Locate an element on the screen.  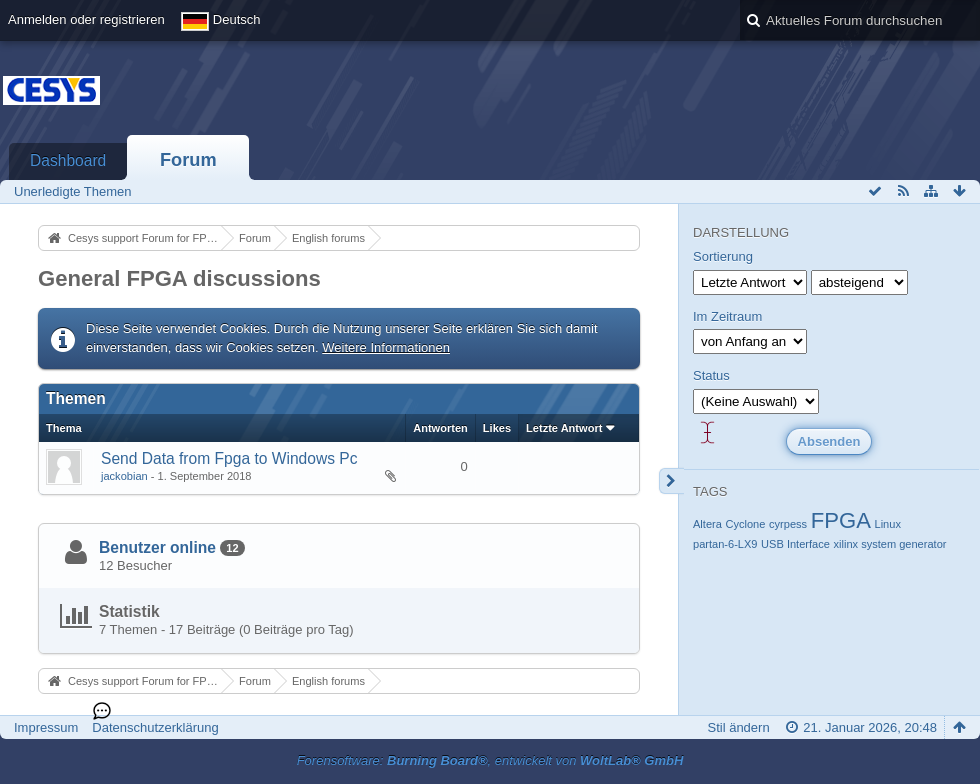
open the comments section is located at coordinates (102, 711).